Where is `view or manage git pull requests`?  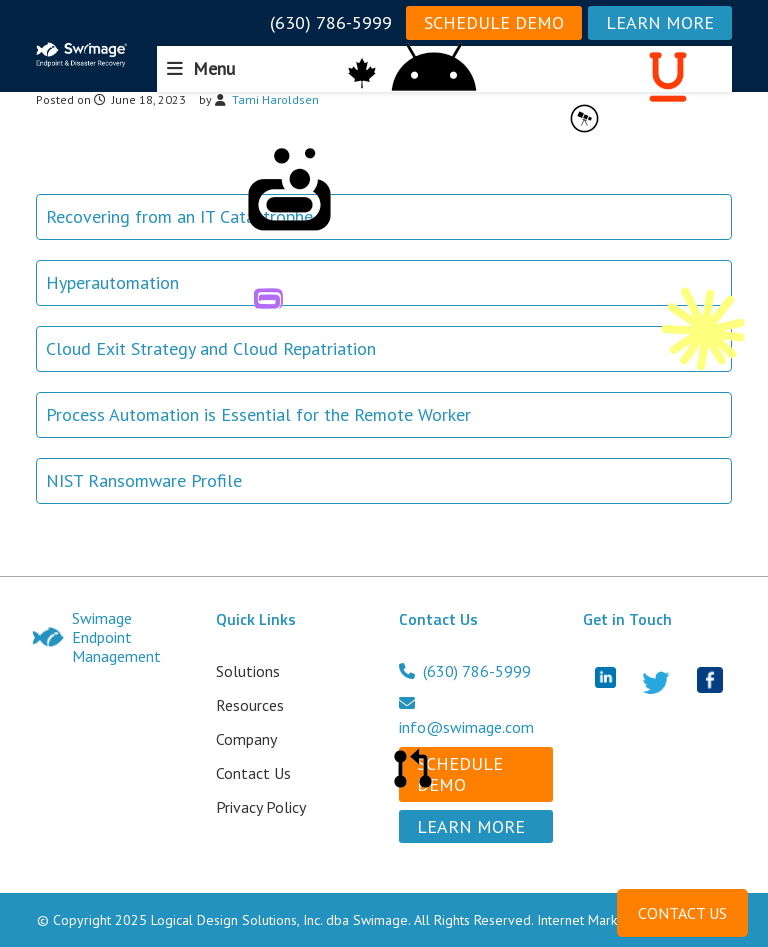
view or manage git pull requests is located at coordinates (413, 769).